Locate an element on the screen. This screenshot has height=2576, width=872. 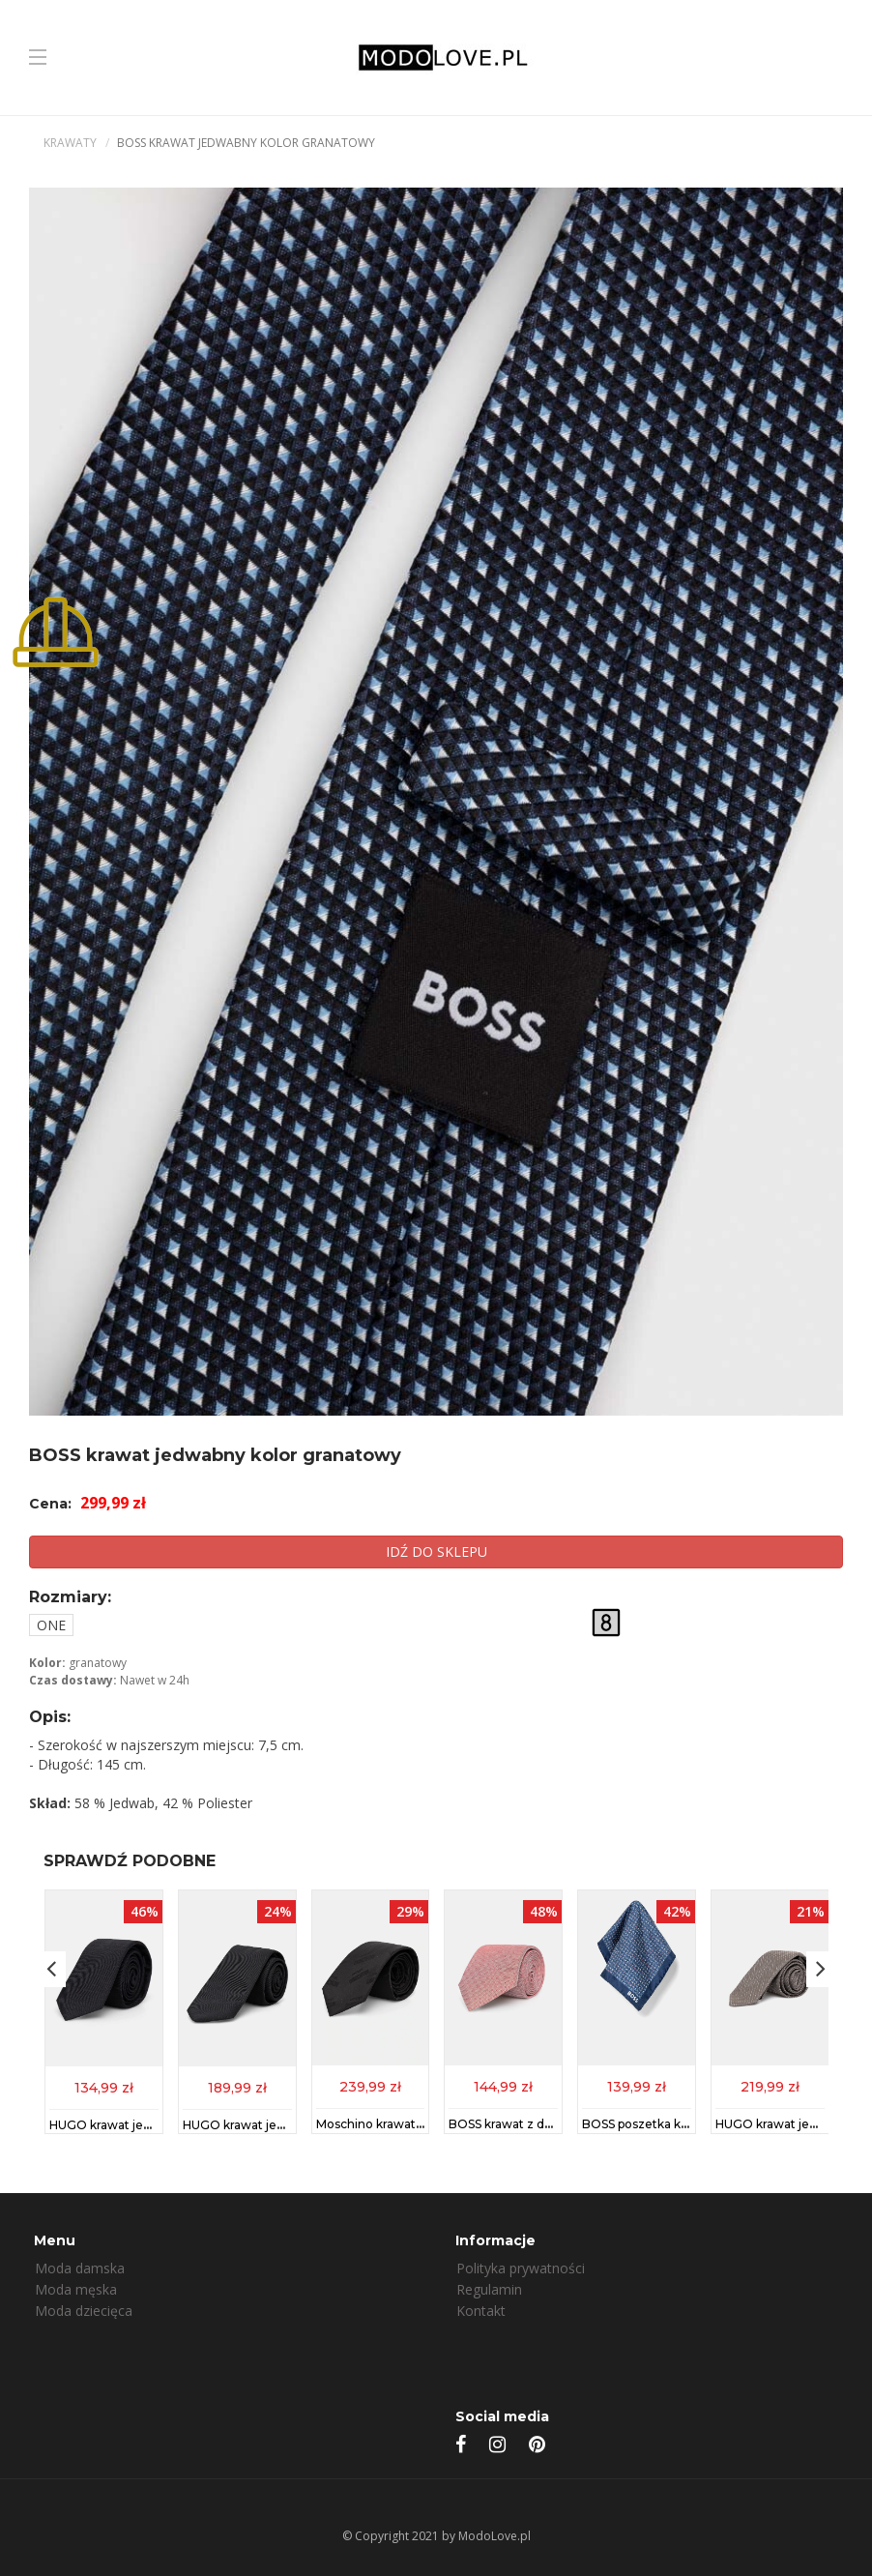
select or input the number eight is located at coordinates (606, 1623).